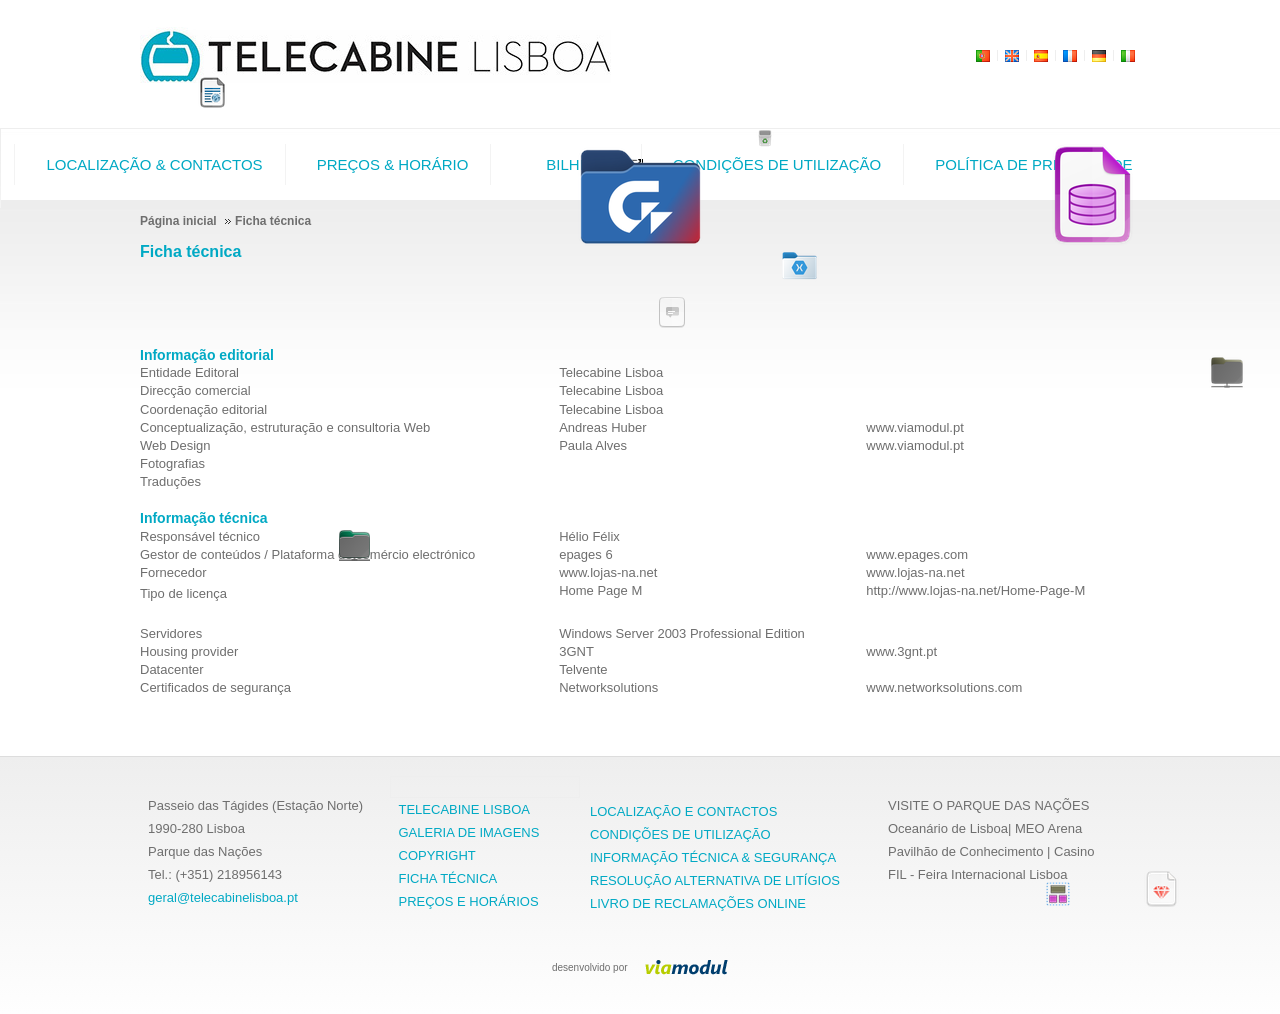 The image size is (1280, 1014). I want to click on access a remote or network folder, so click(354, 545).